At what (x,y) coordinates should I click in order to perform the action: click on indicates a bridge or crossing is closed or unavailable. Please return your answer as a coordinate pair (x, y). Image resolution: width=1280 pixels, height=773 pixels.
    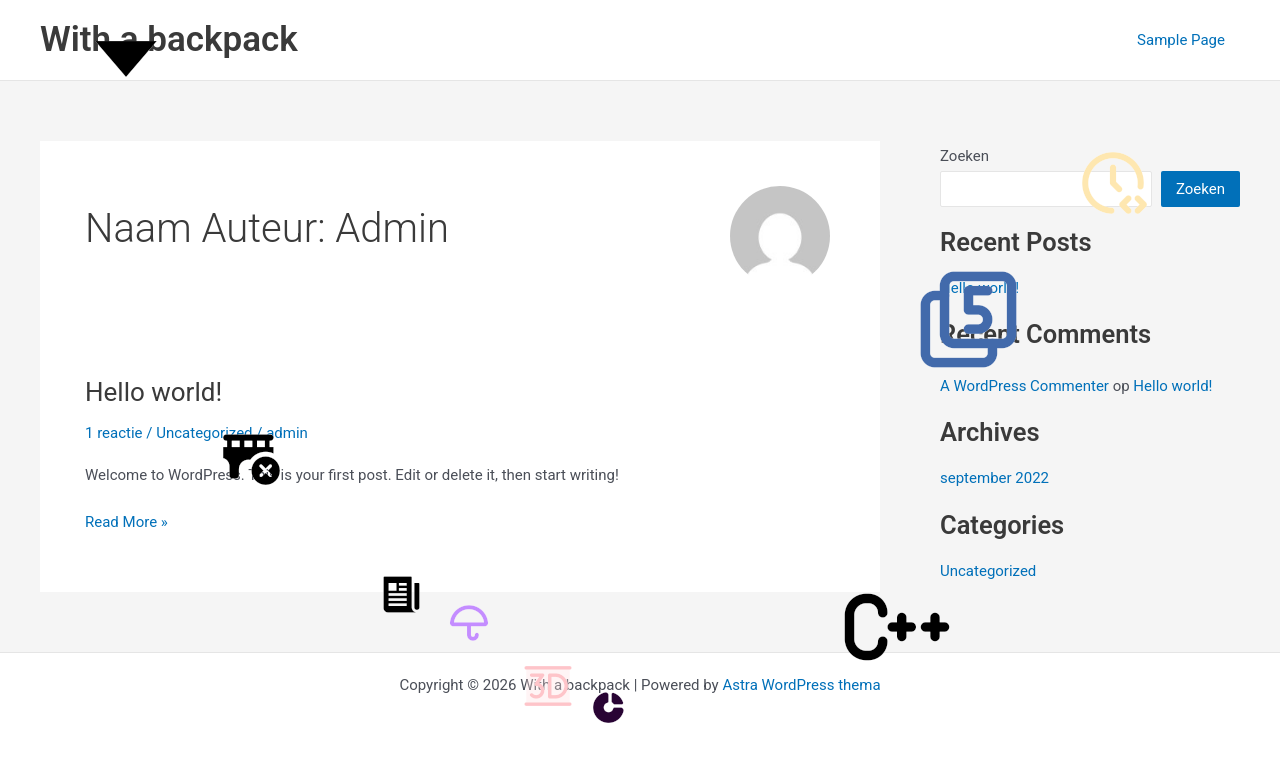
    Looking at the image, I should click on (251, 456).